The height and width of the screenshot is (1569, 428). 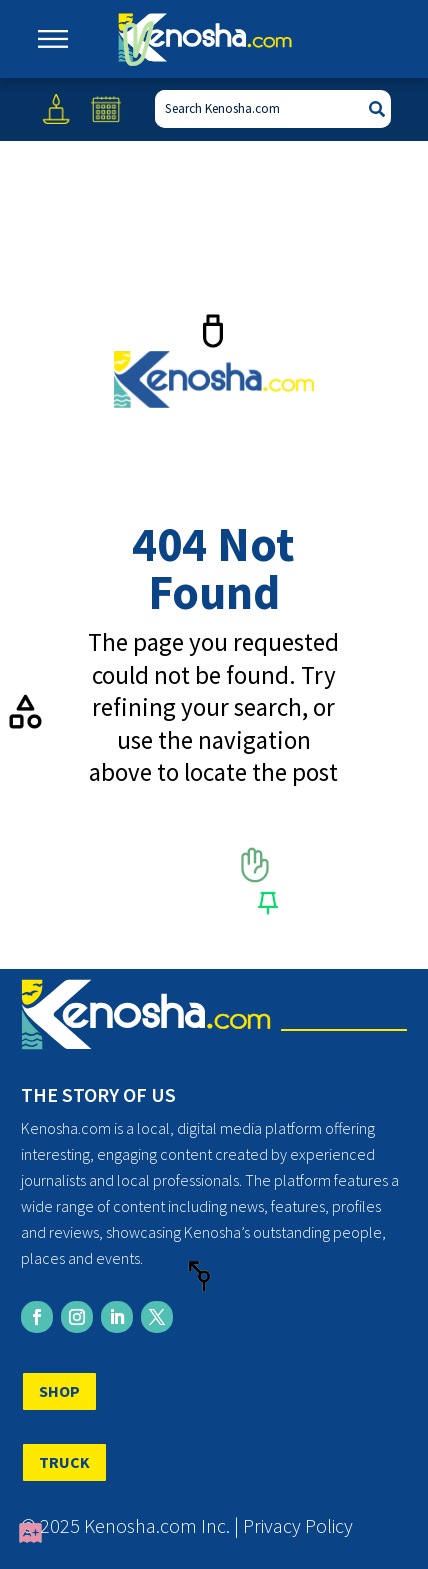 What do you see at coordinates (30, 1532) in the screenshot?
I see `view exam or test results` at bounding box center [30, 1532].